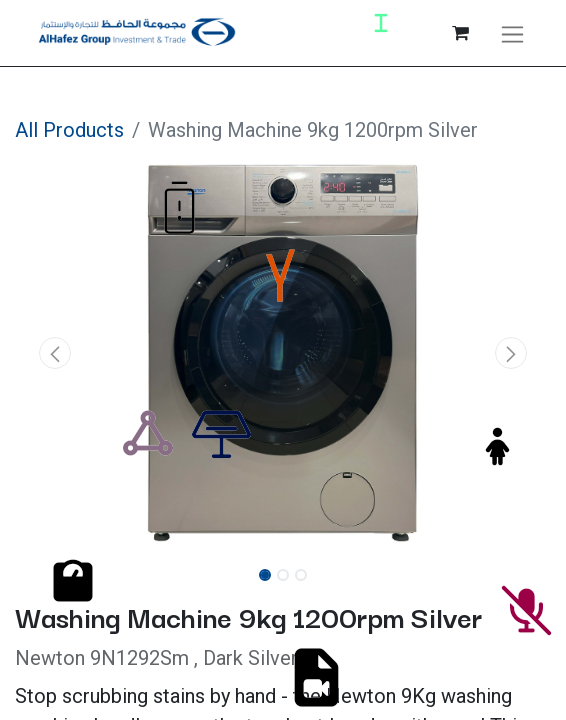  Describe the element at coordinates (221, 434) in the screenshot. I see `access presentation mode` at that location.